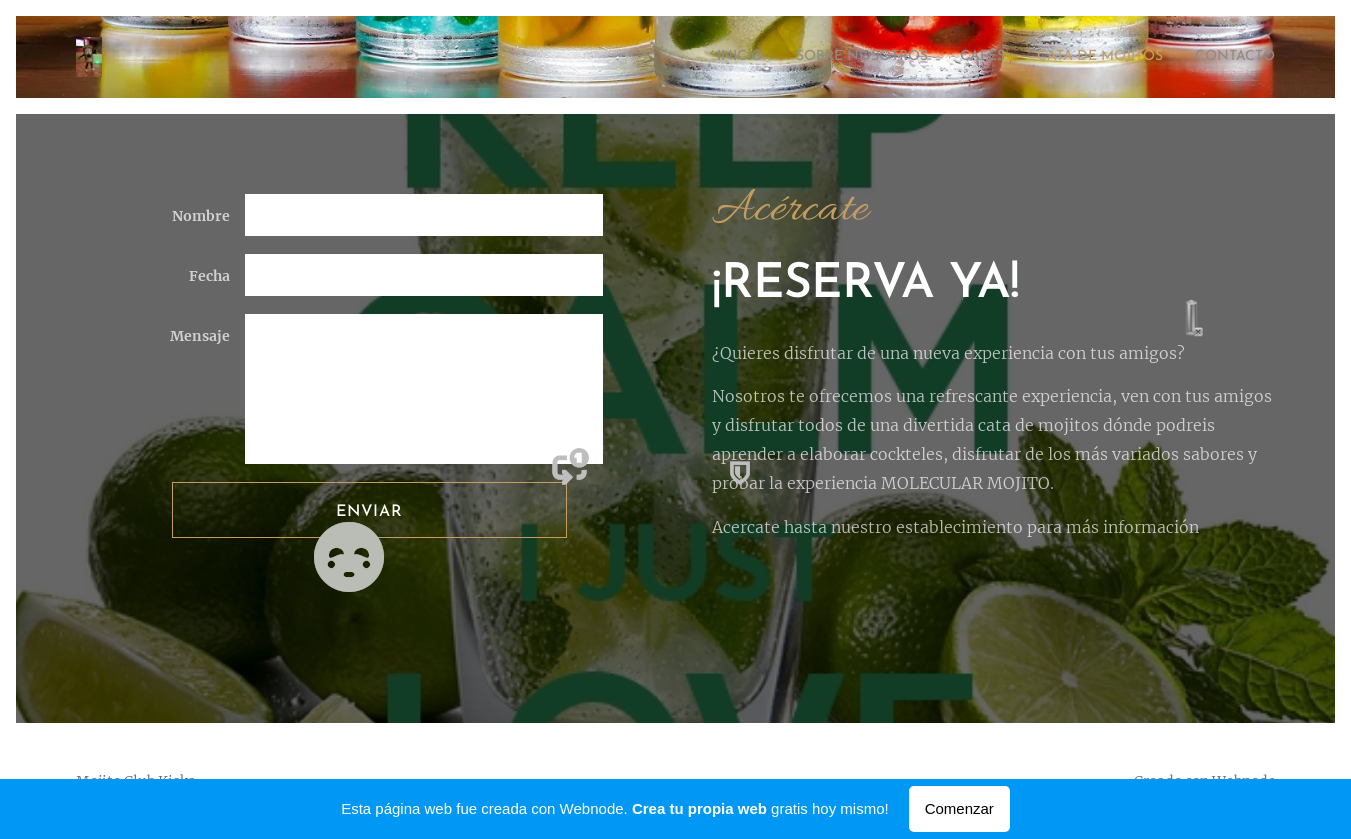 The image size is (1351, 839). I want to click on indicates battery not detected or missing, so click(1191, 318).